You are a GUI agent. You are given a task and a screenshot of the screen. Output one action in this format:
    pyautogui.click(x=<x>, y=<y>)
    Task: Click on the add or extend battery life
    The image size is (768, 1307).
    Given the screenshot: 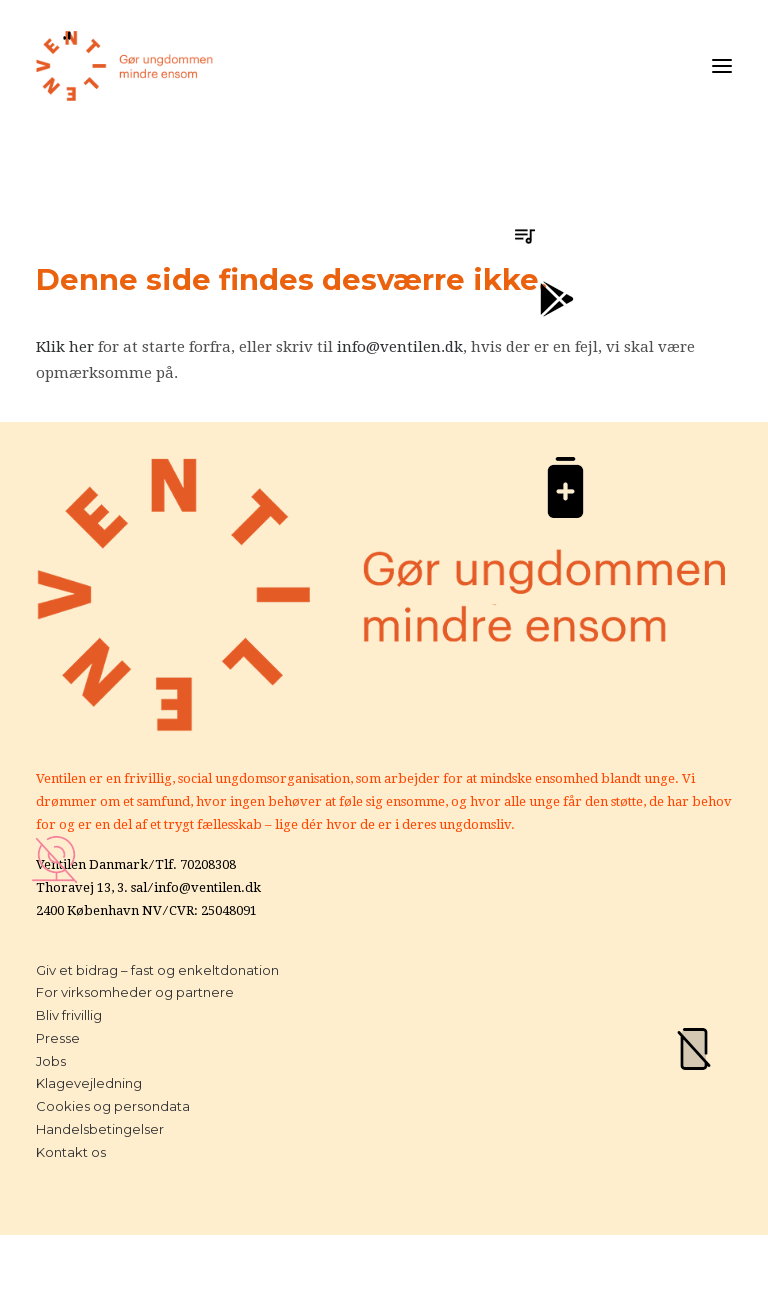 What is the action you would take?
    pyautogui.click(x=565, y=488)
    